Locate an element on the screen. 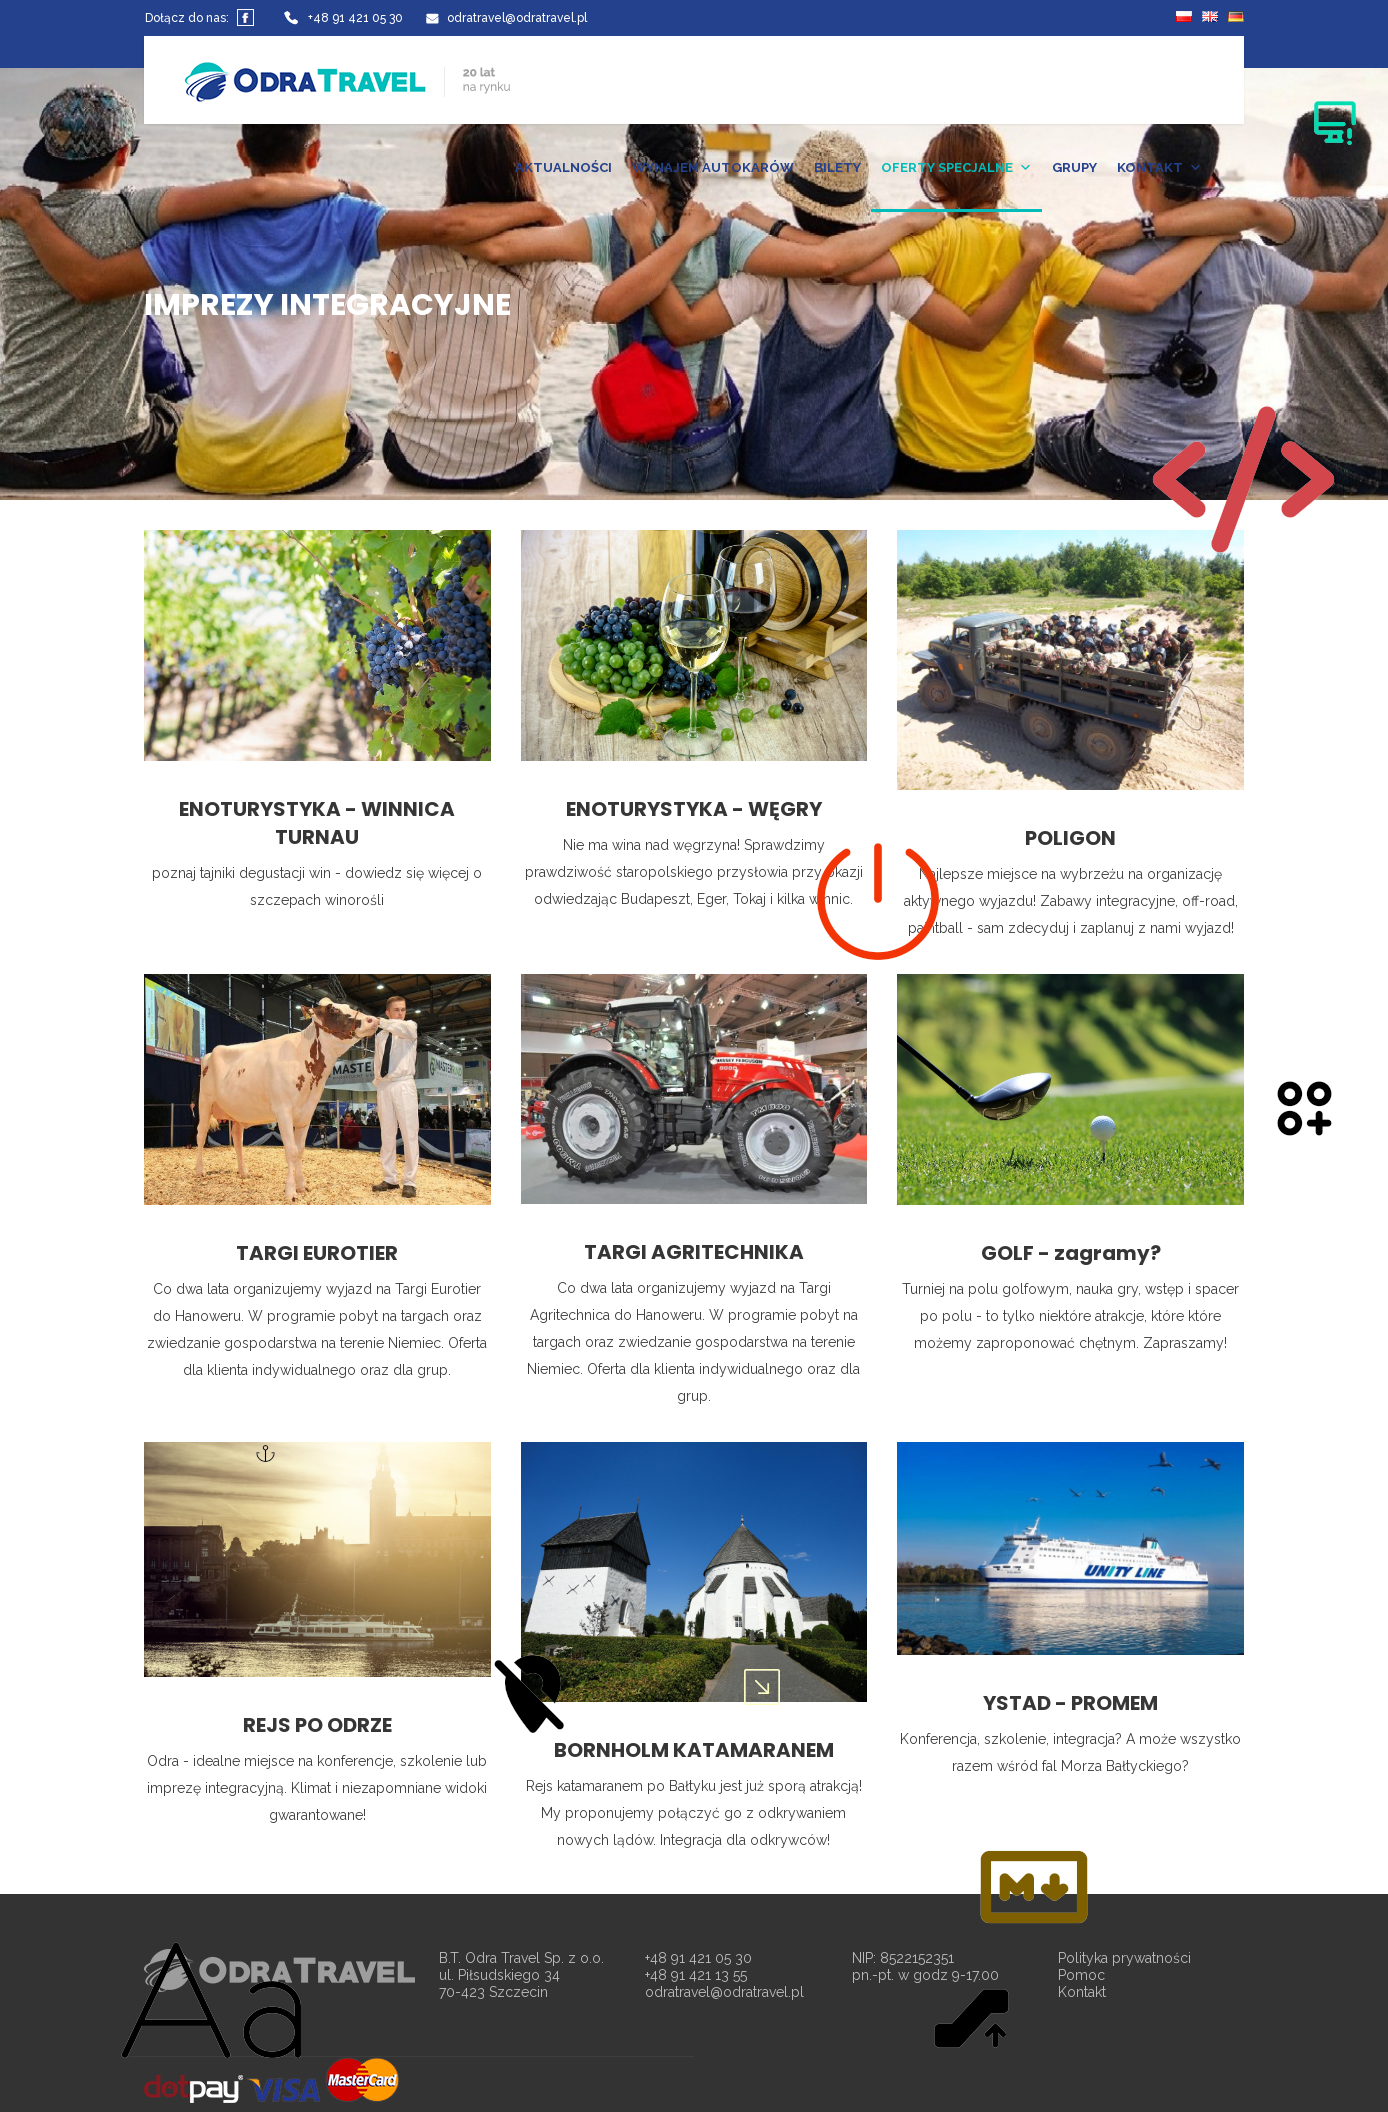  anchor link or element to a fixed position is located at coordinates (265, 1453).